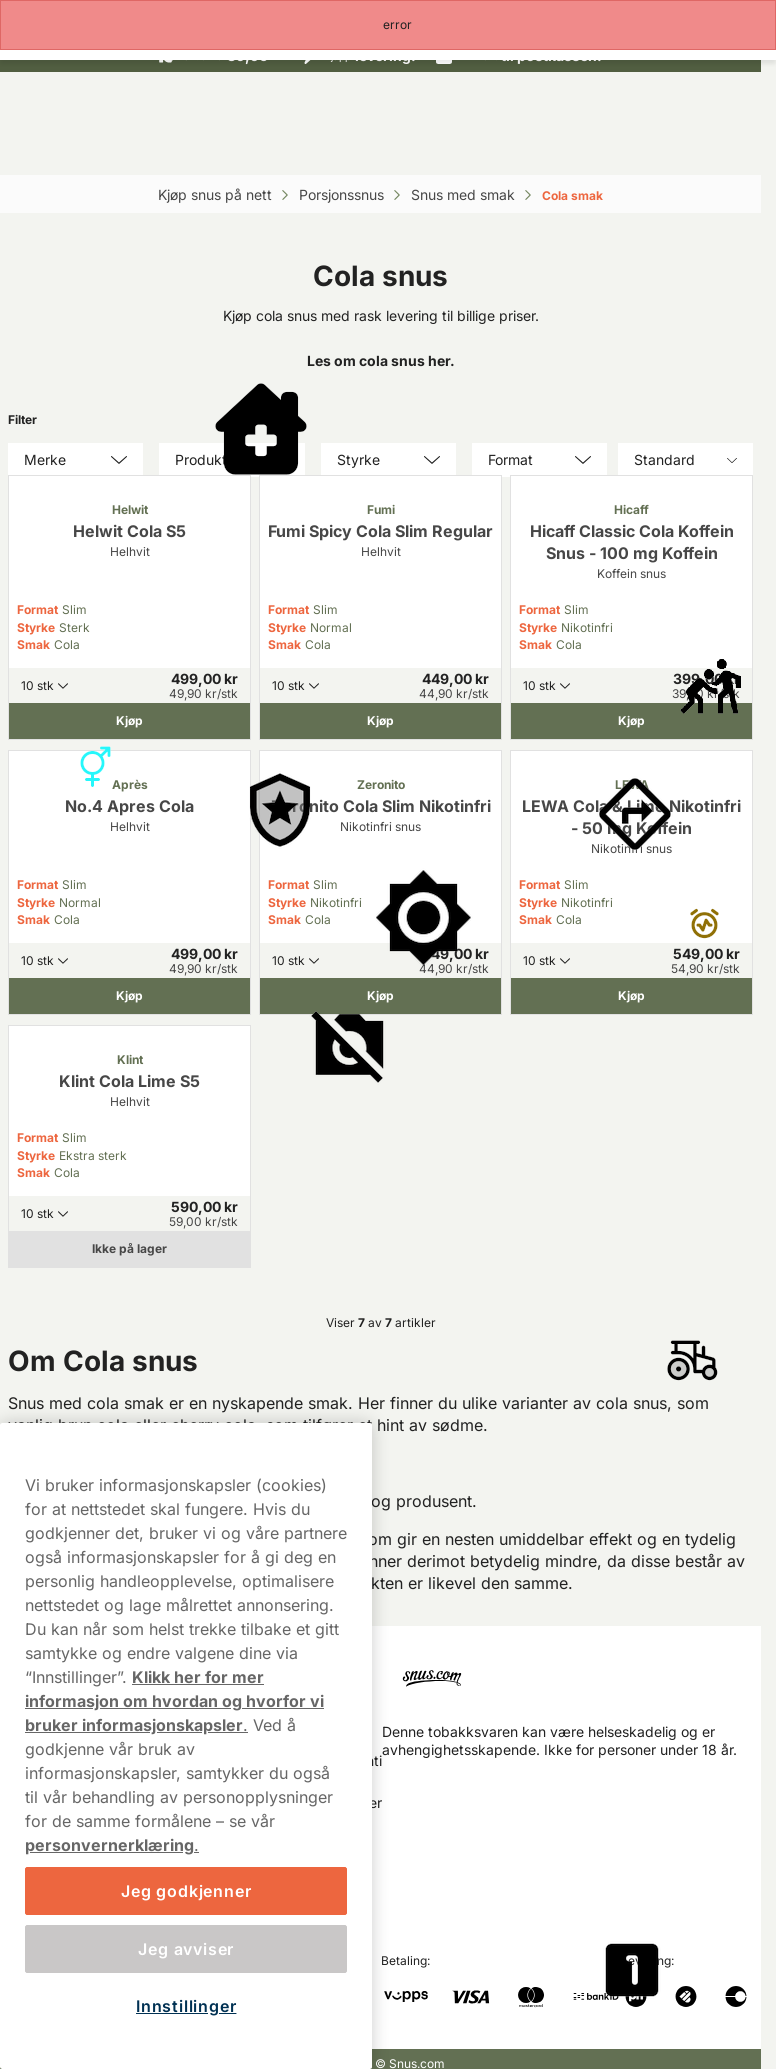  Describe the element at coordinates (280, 810) in the screenshot. I see `access local police or emergency services` at that location.